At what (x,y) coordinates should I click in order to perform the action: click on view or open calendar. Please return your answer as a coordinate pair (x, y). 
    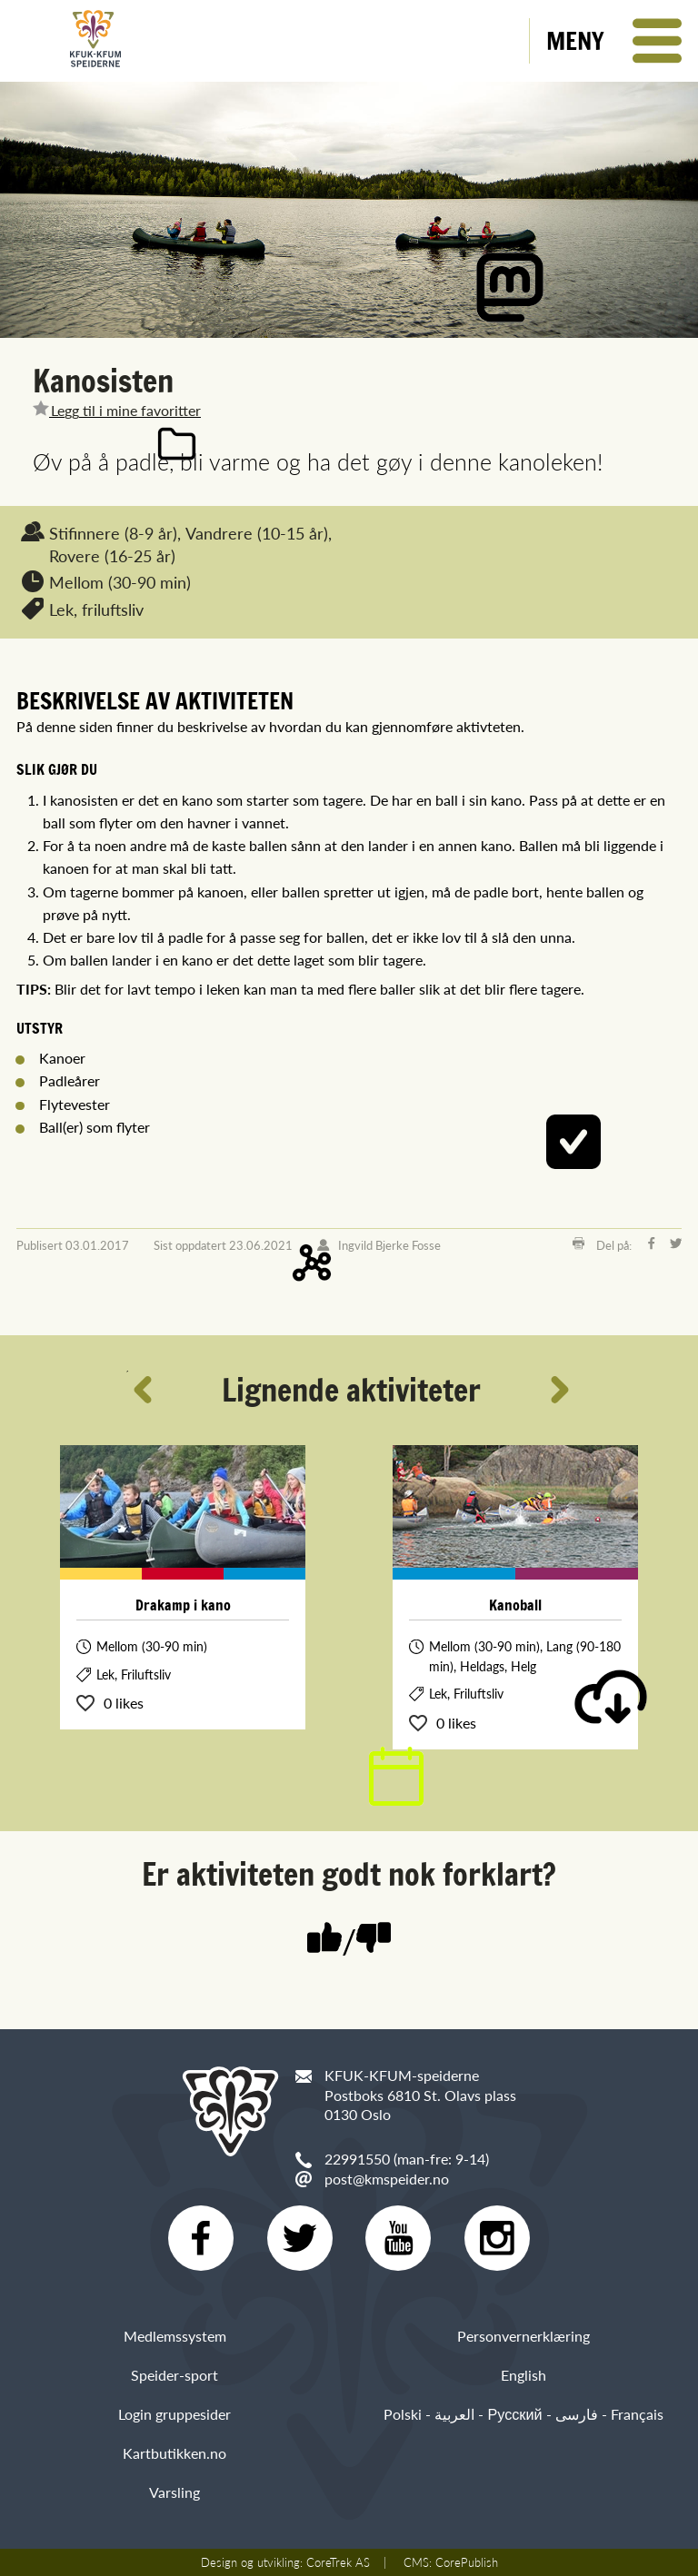
    Looking at the image, I should click on (396, 1778).